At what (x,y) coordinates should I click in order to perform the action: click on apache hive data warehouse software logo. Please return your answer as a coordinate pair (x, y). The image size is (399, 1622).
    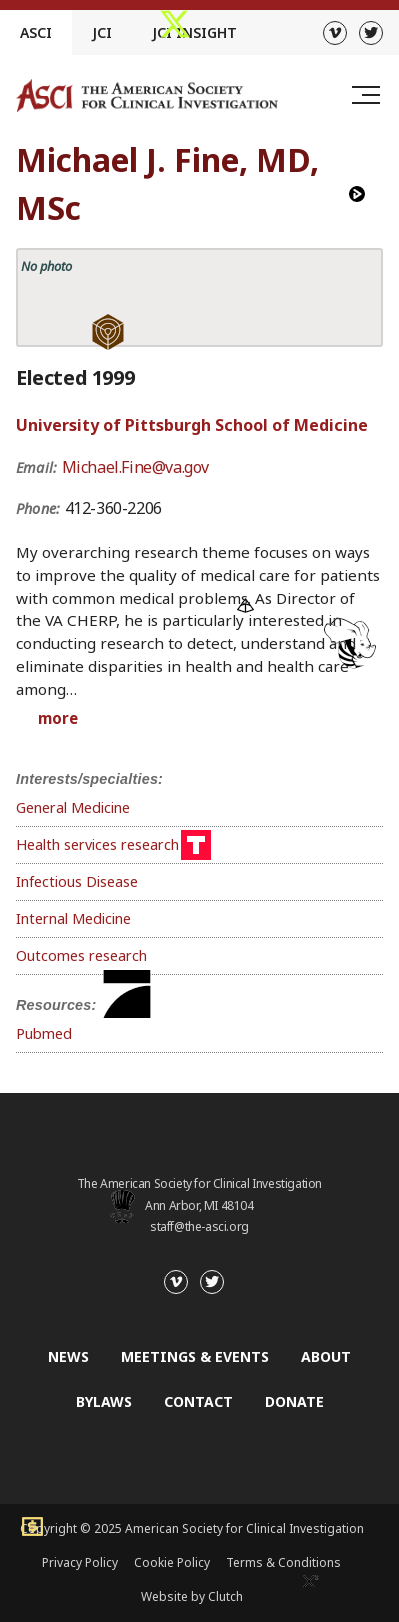
    Looking at the image, I should click on (350, 643).